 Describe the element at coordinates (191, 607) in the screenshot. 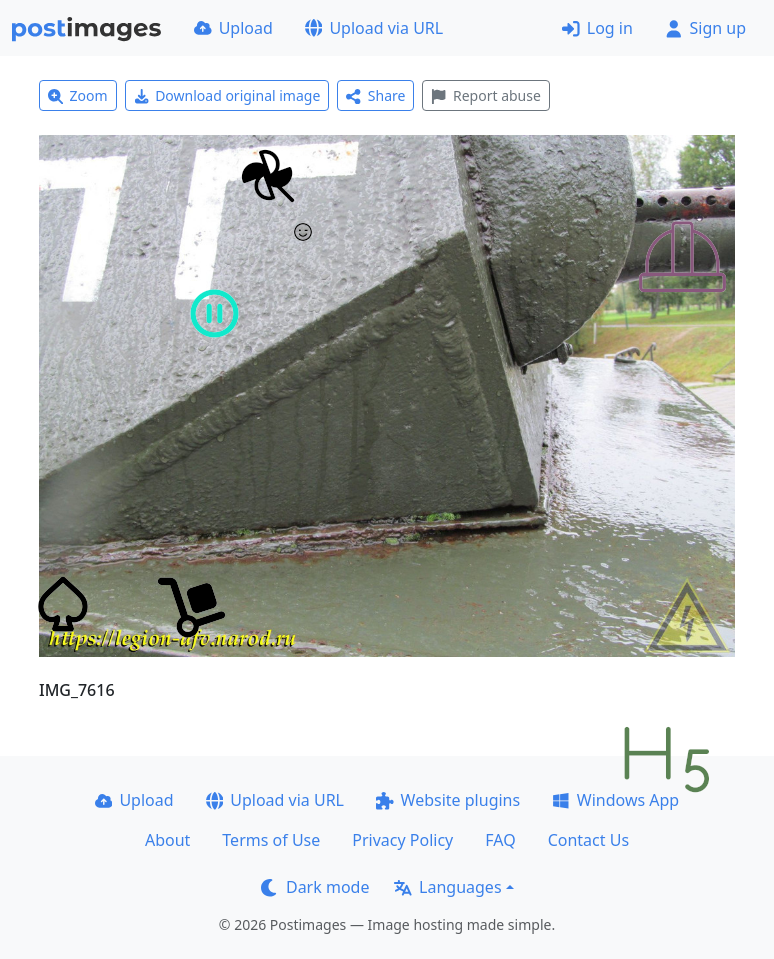

I see `access shipping or delivery options` at that location.